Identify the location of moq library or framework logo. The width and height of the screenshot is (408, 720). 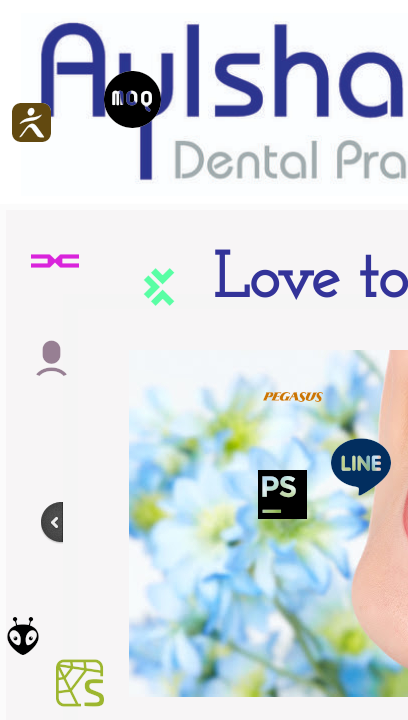
(132, 99).